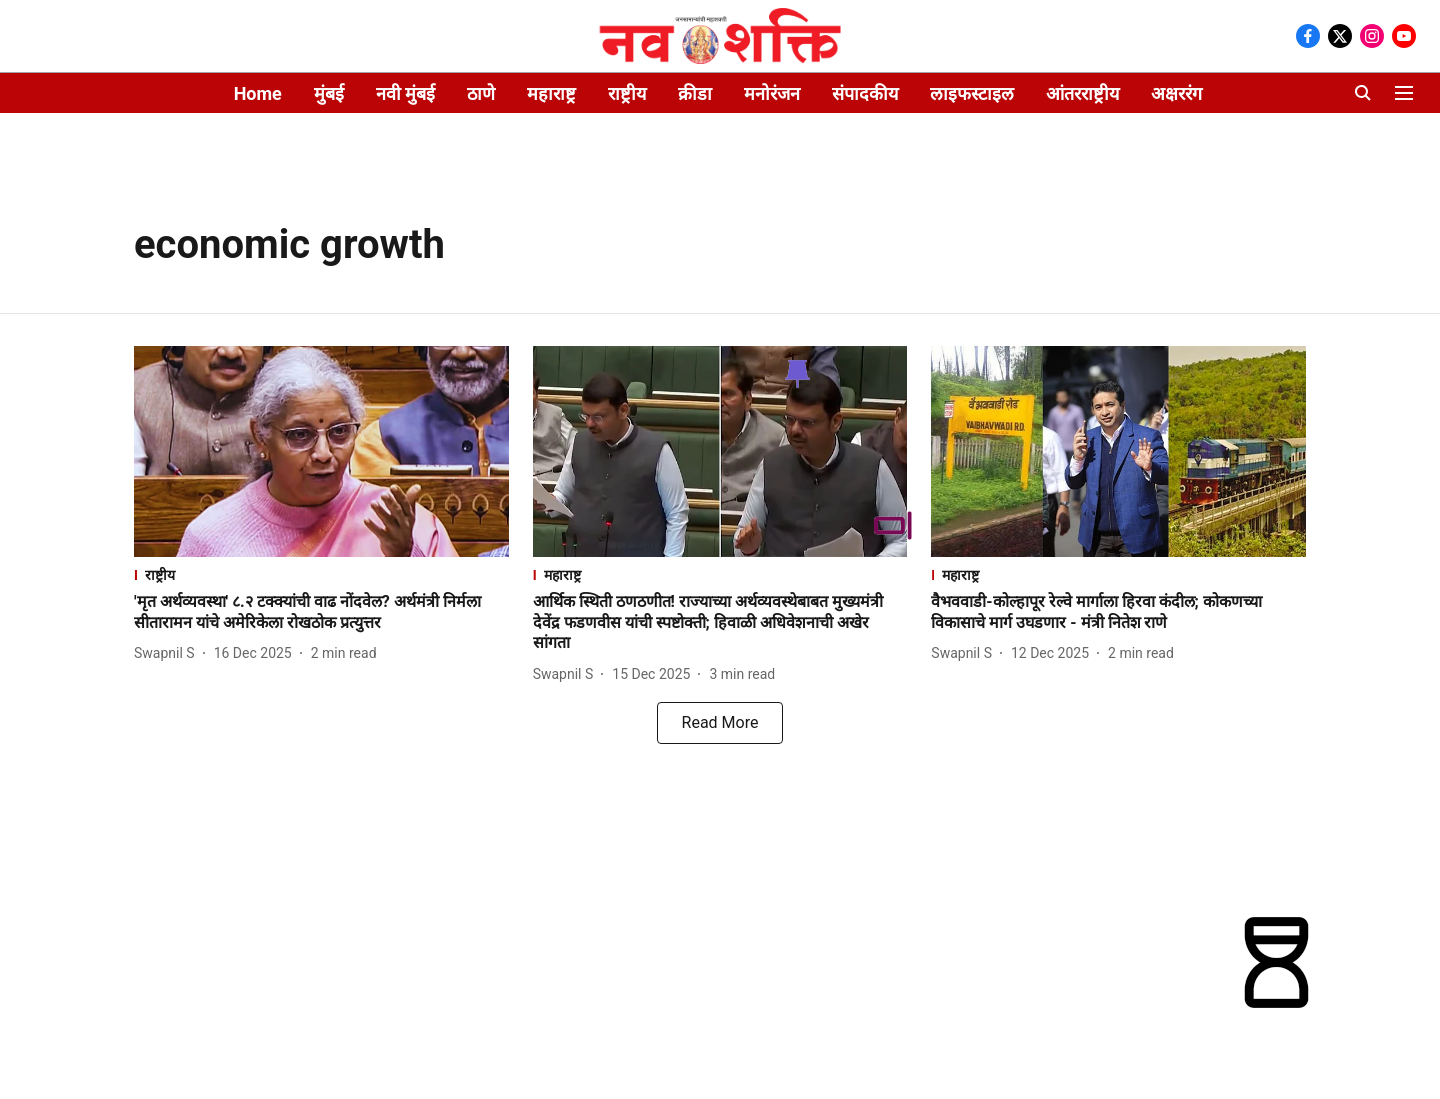 This screenshot has height=1099, width=1440. I want to click on indicates a process just started with most time remaining, so click(1276, 962).